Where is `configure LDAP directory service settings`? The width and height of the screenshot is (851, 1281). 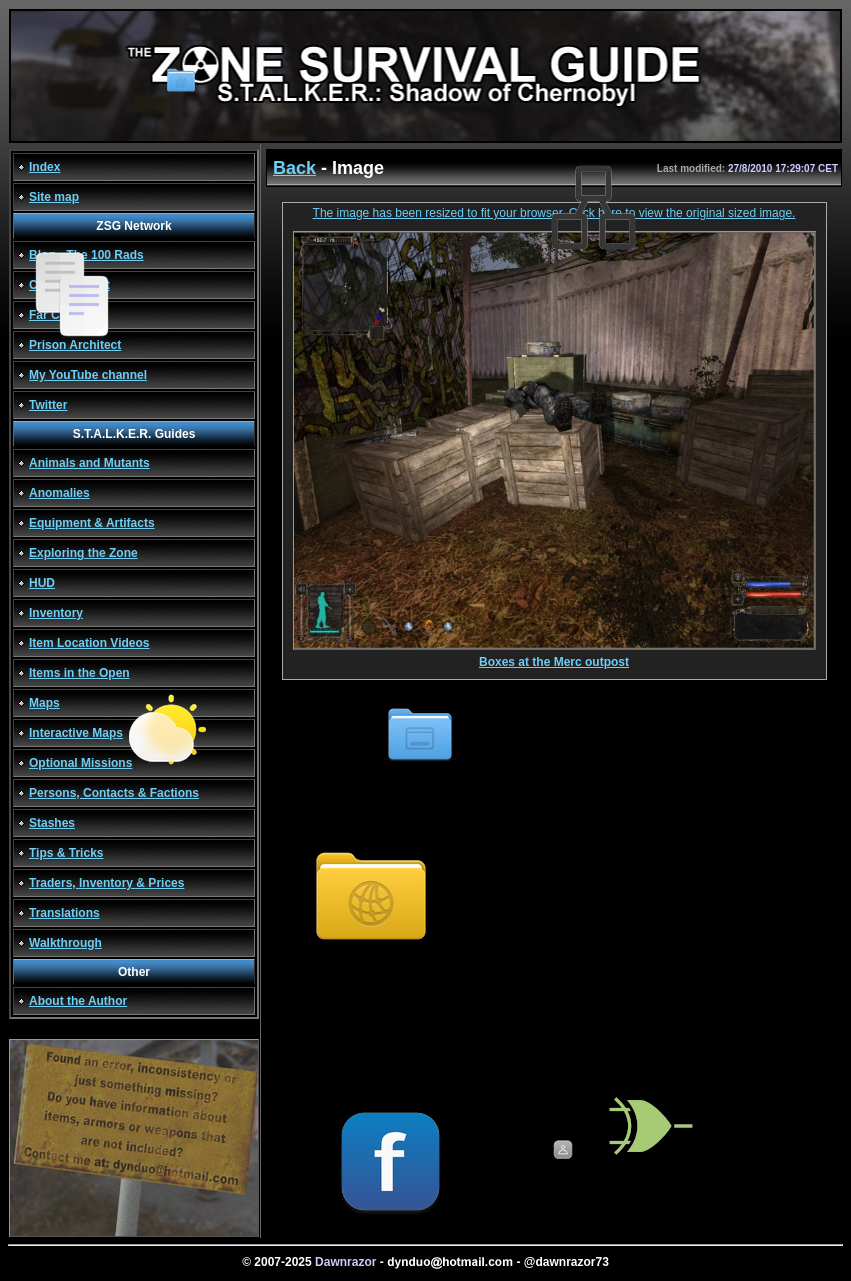
configure LDAP directory service settings is located at coordinates (563, 1150).